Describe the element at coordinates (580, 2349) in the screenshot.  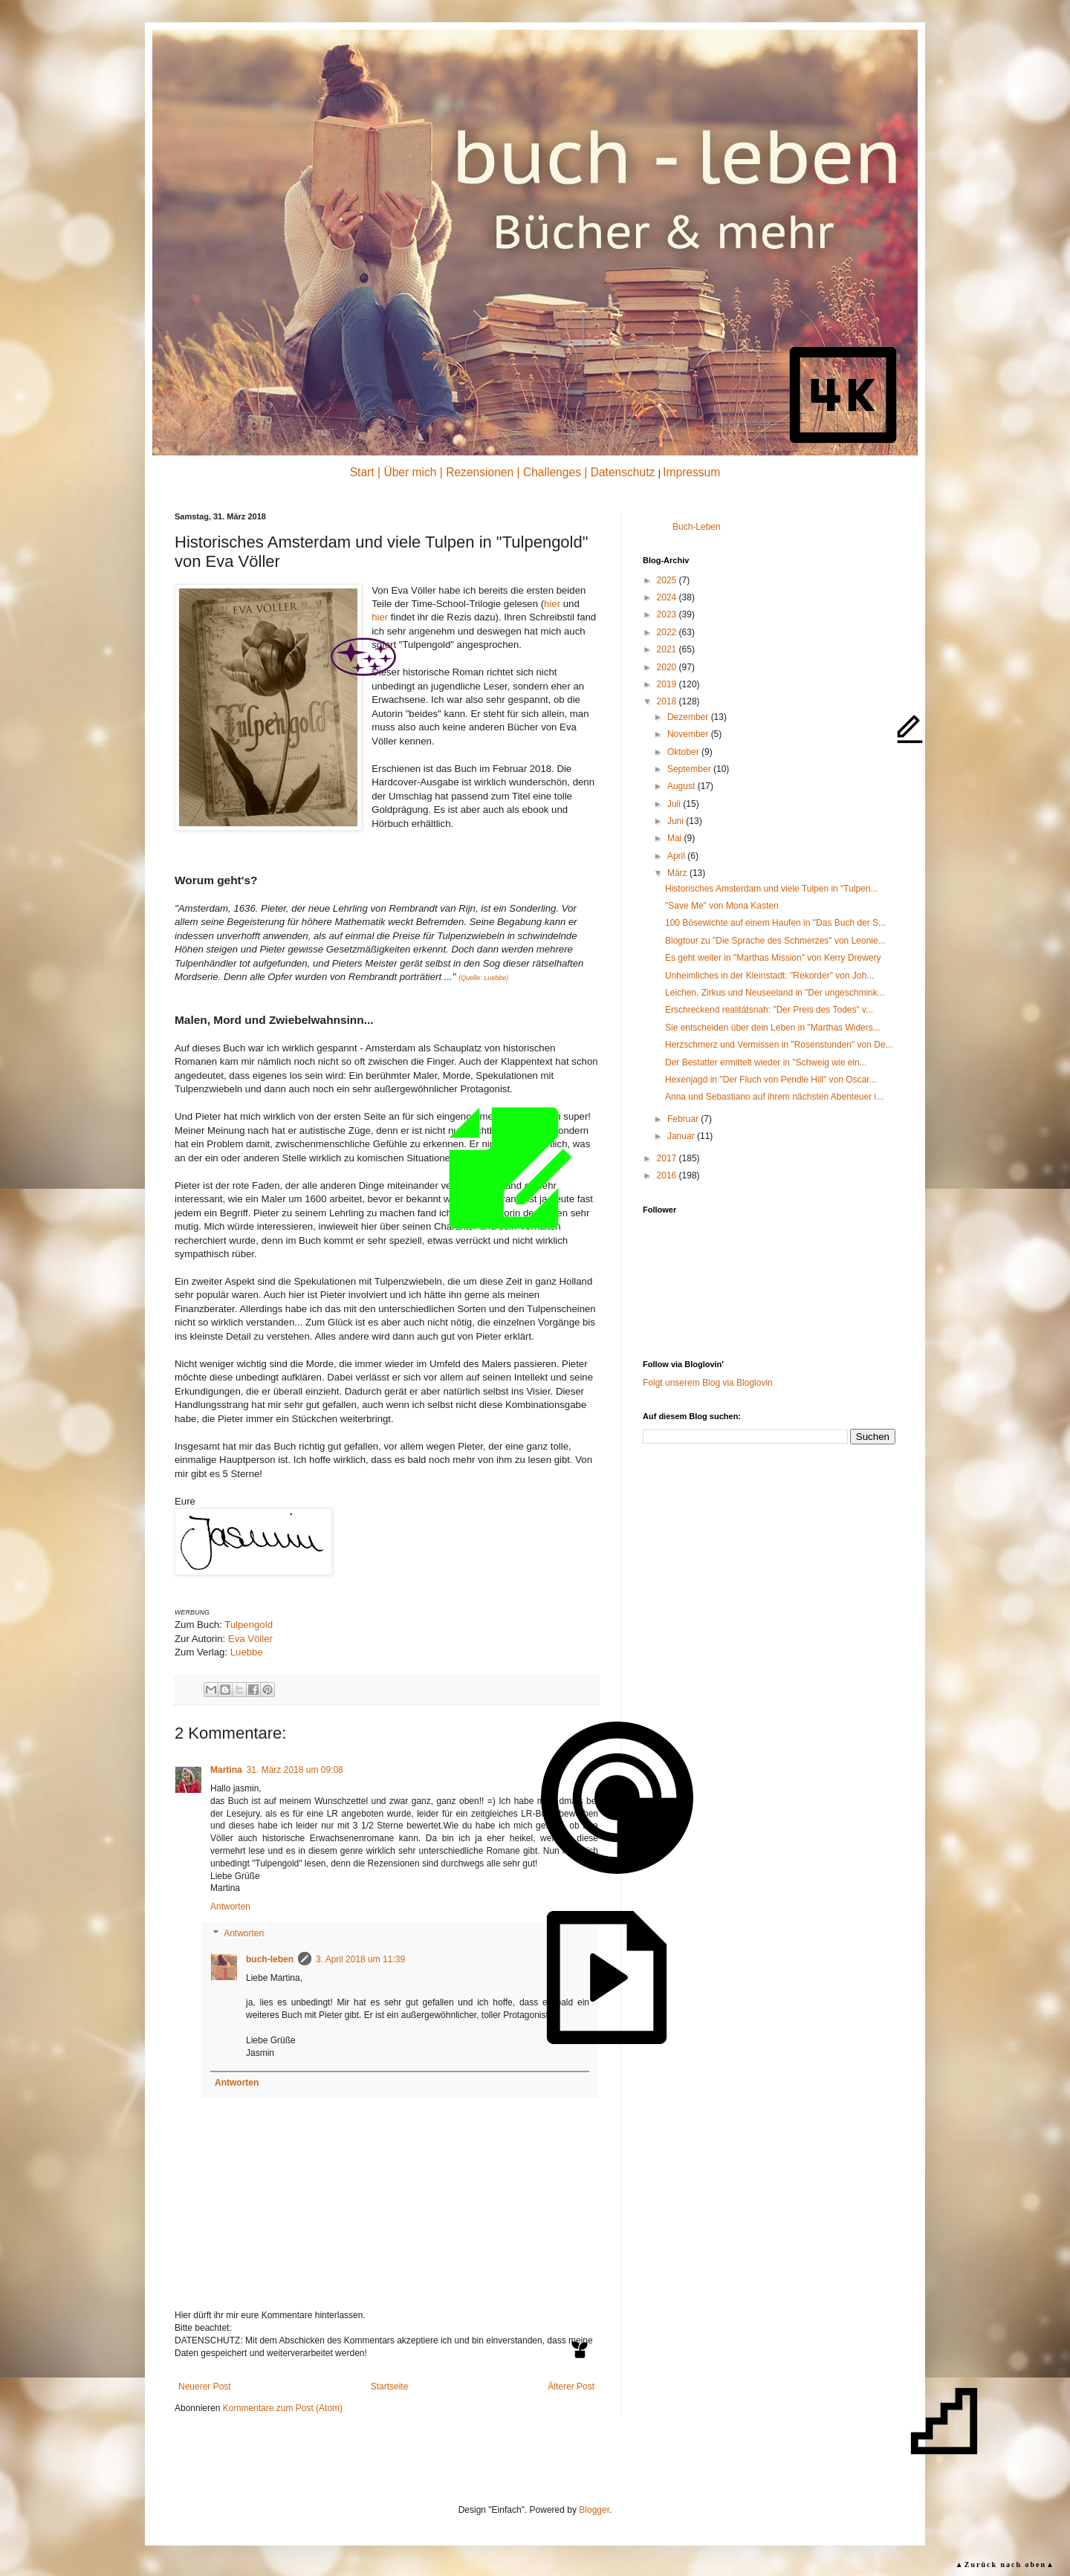
I see `access plant care or gardening features` at that location.